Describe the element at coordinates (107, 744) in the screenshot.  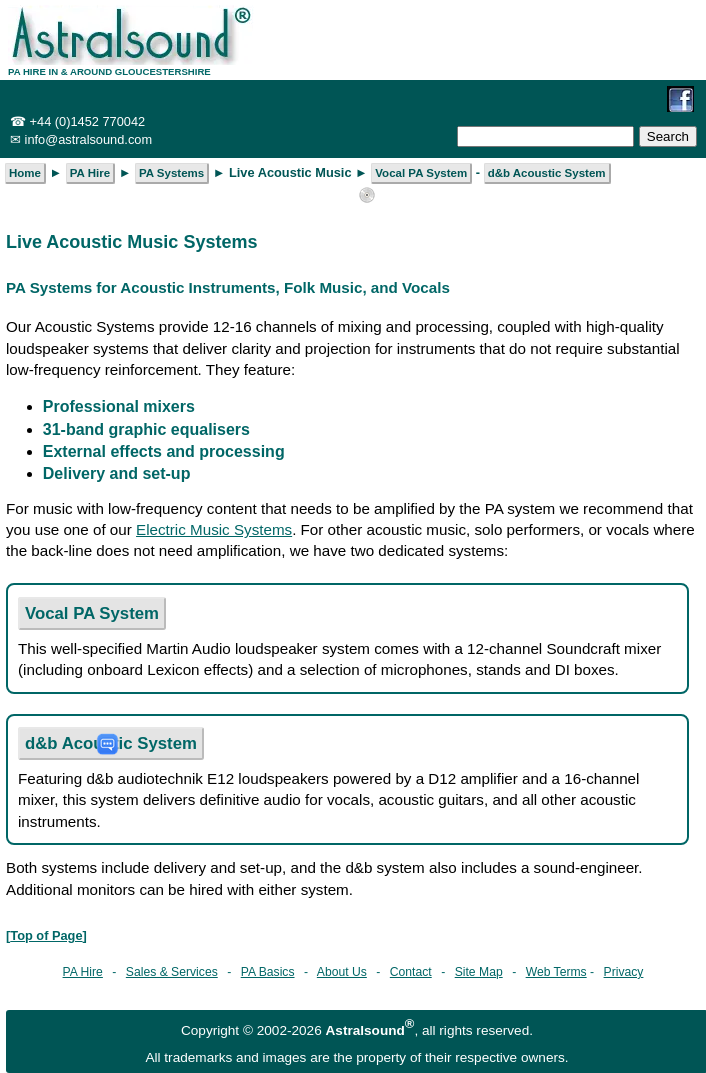
I see `submit feedback or ratings` at that location.